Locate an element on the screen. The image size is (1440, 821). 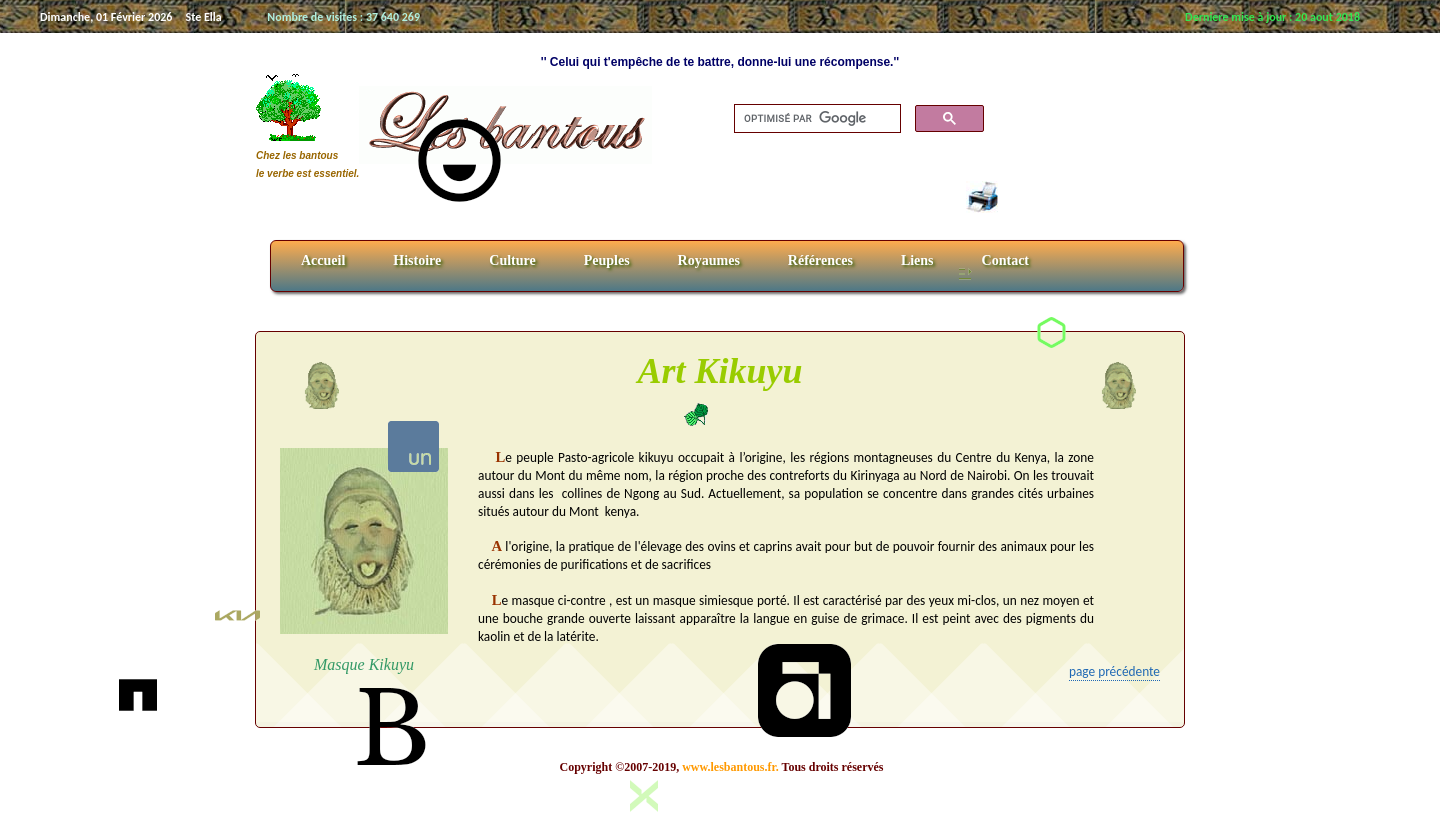
add an emoji or reaction is located at coordinates (459, 160).